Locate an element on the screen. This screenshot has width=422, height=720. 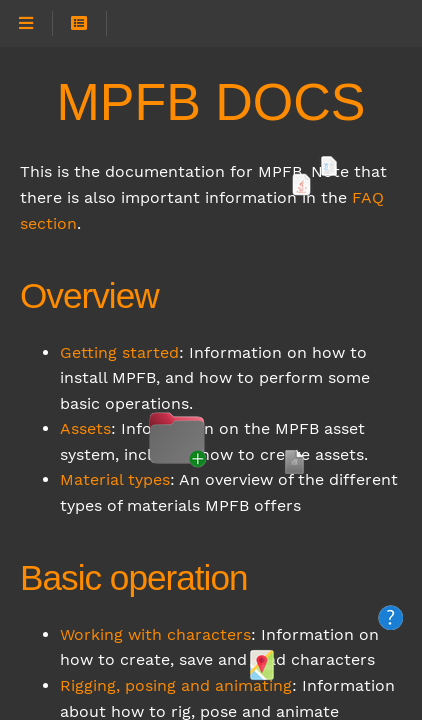
open an opendocument formula file is located at coordinates (294, 462).